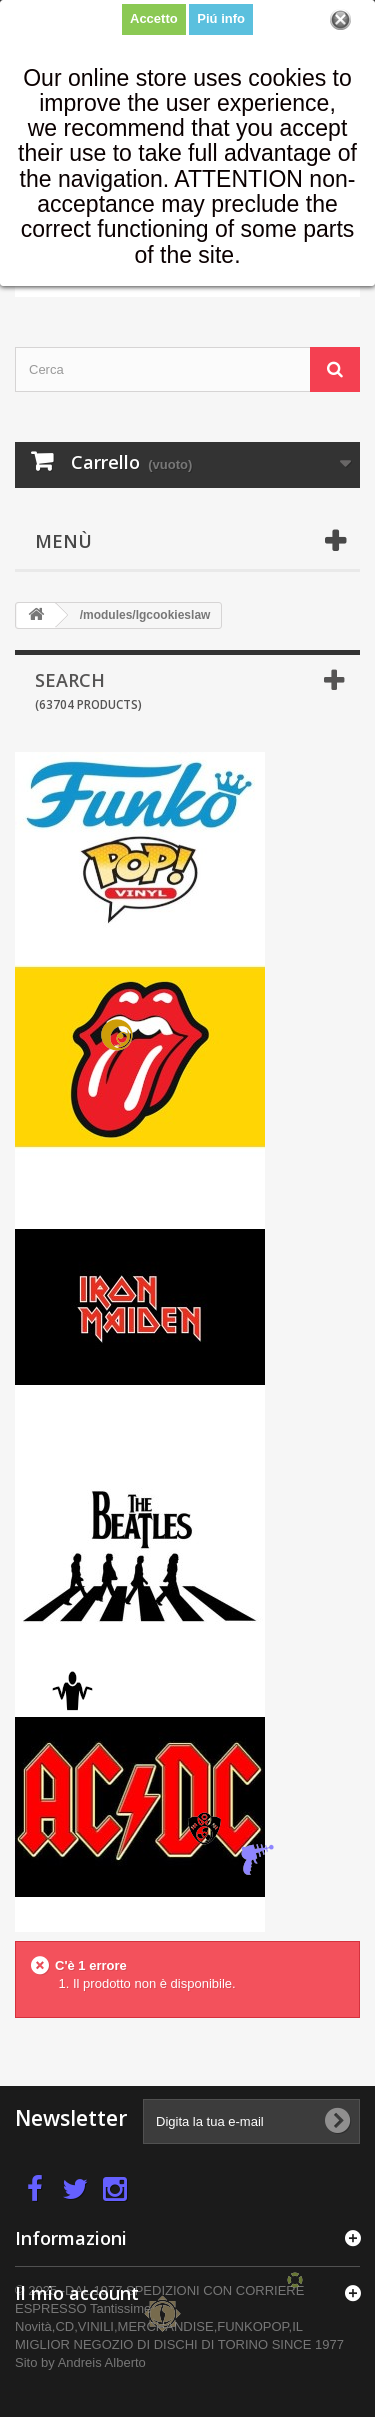 The image size is (375, 2417). What do you see at coordinates (257, 1858) in the screenshot?
I see `select ray gun weapon in game` at bounding box center [257, 1858].